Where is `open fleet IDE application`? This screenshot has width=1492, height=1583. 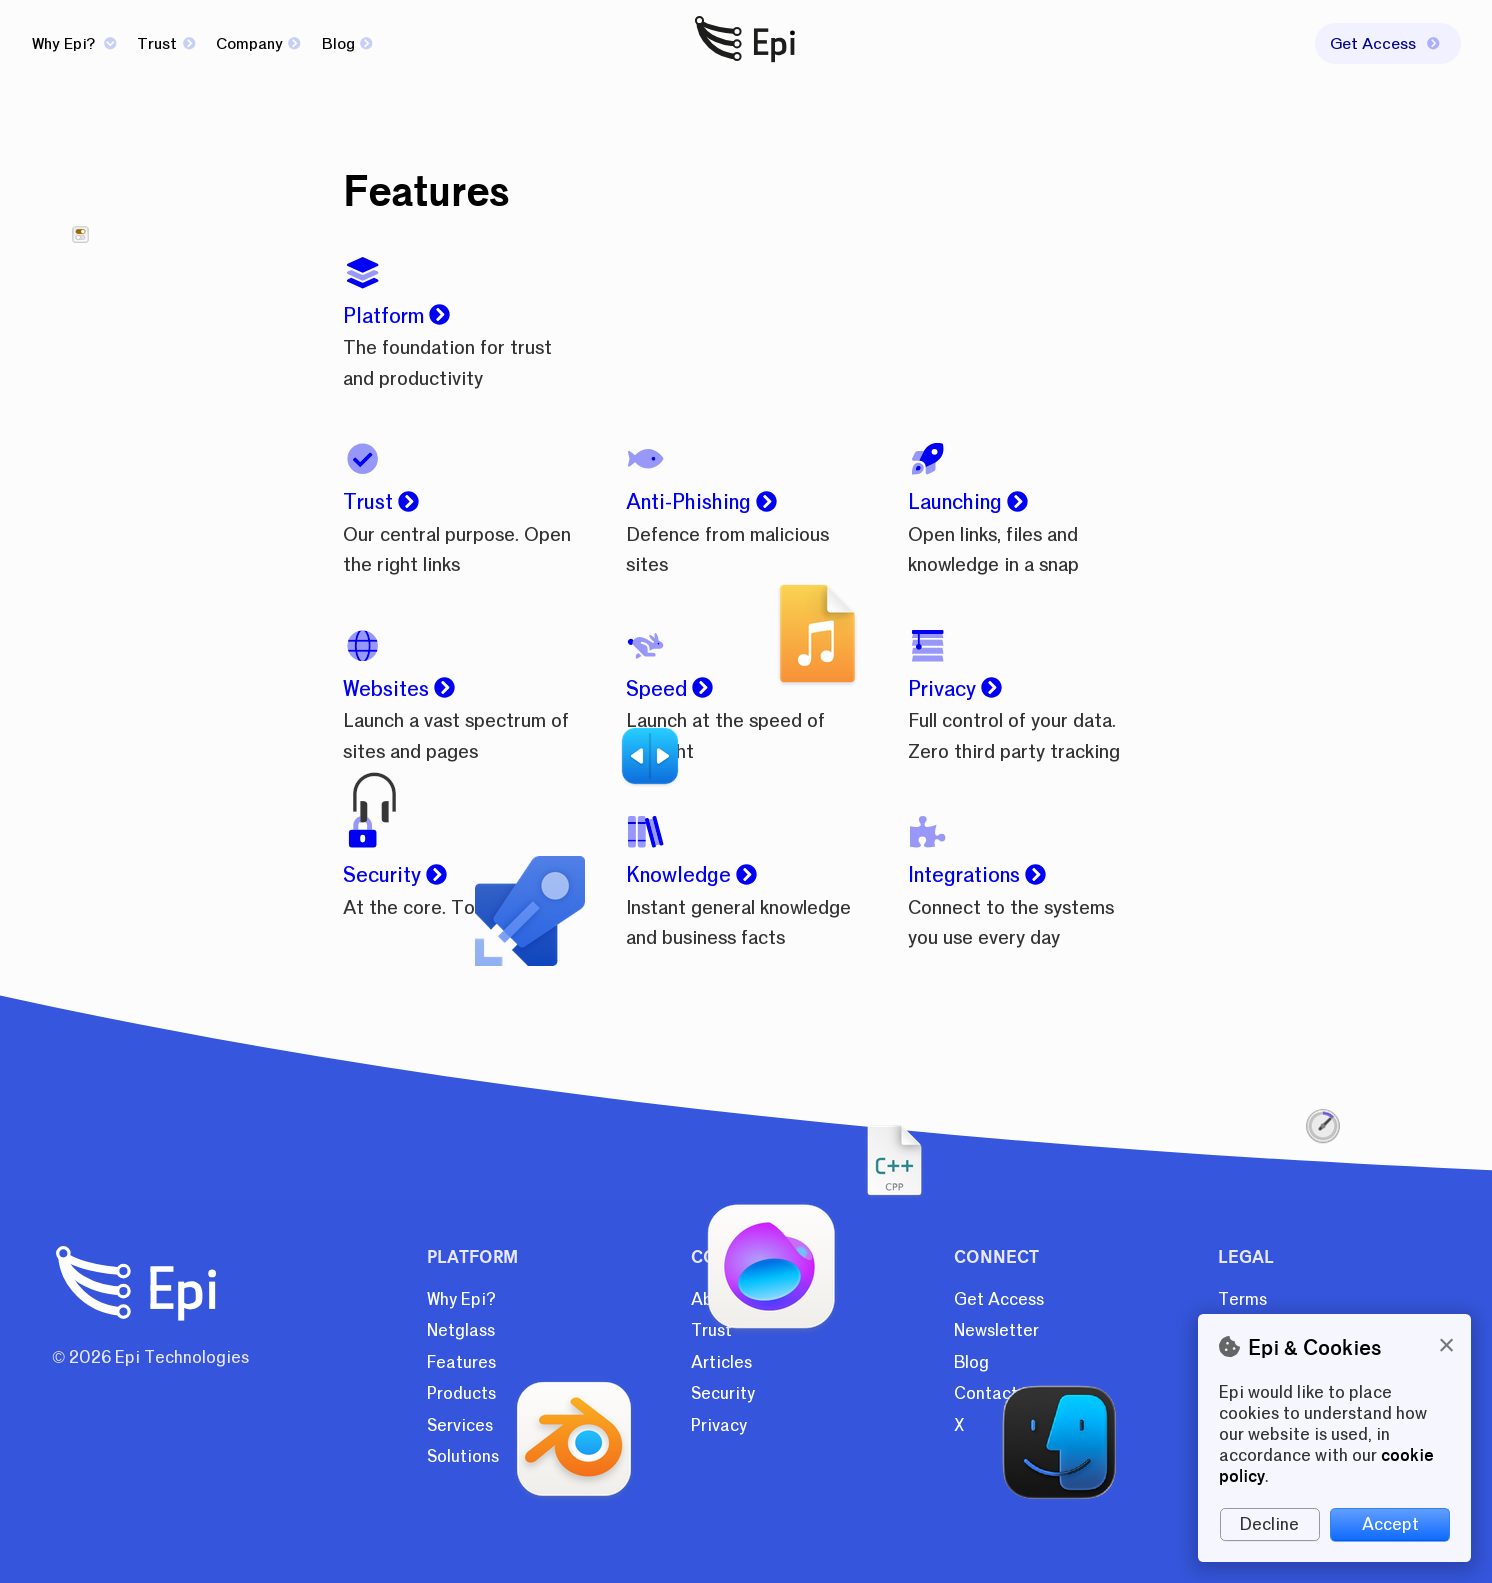 open fleet IDE application is located at coordinates (769, 1266).